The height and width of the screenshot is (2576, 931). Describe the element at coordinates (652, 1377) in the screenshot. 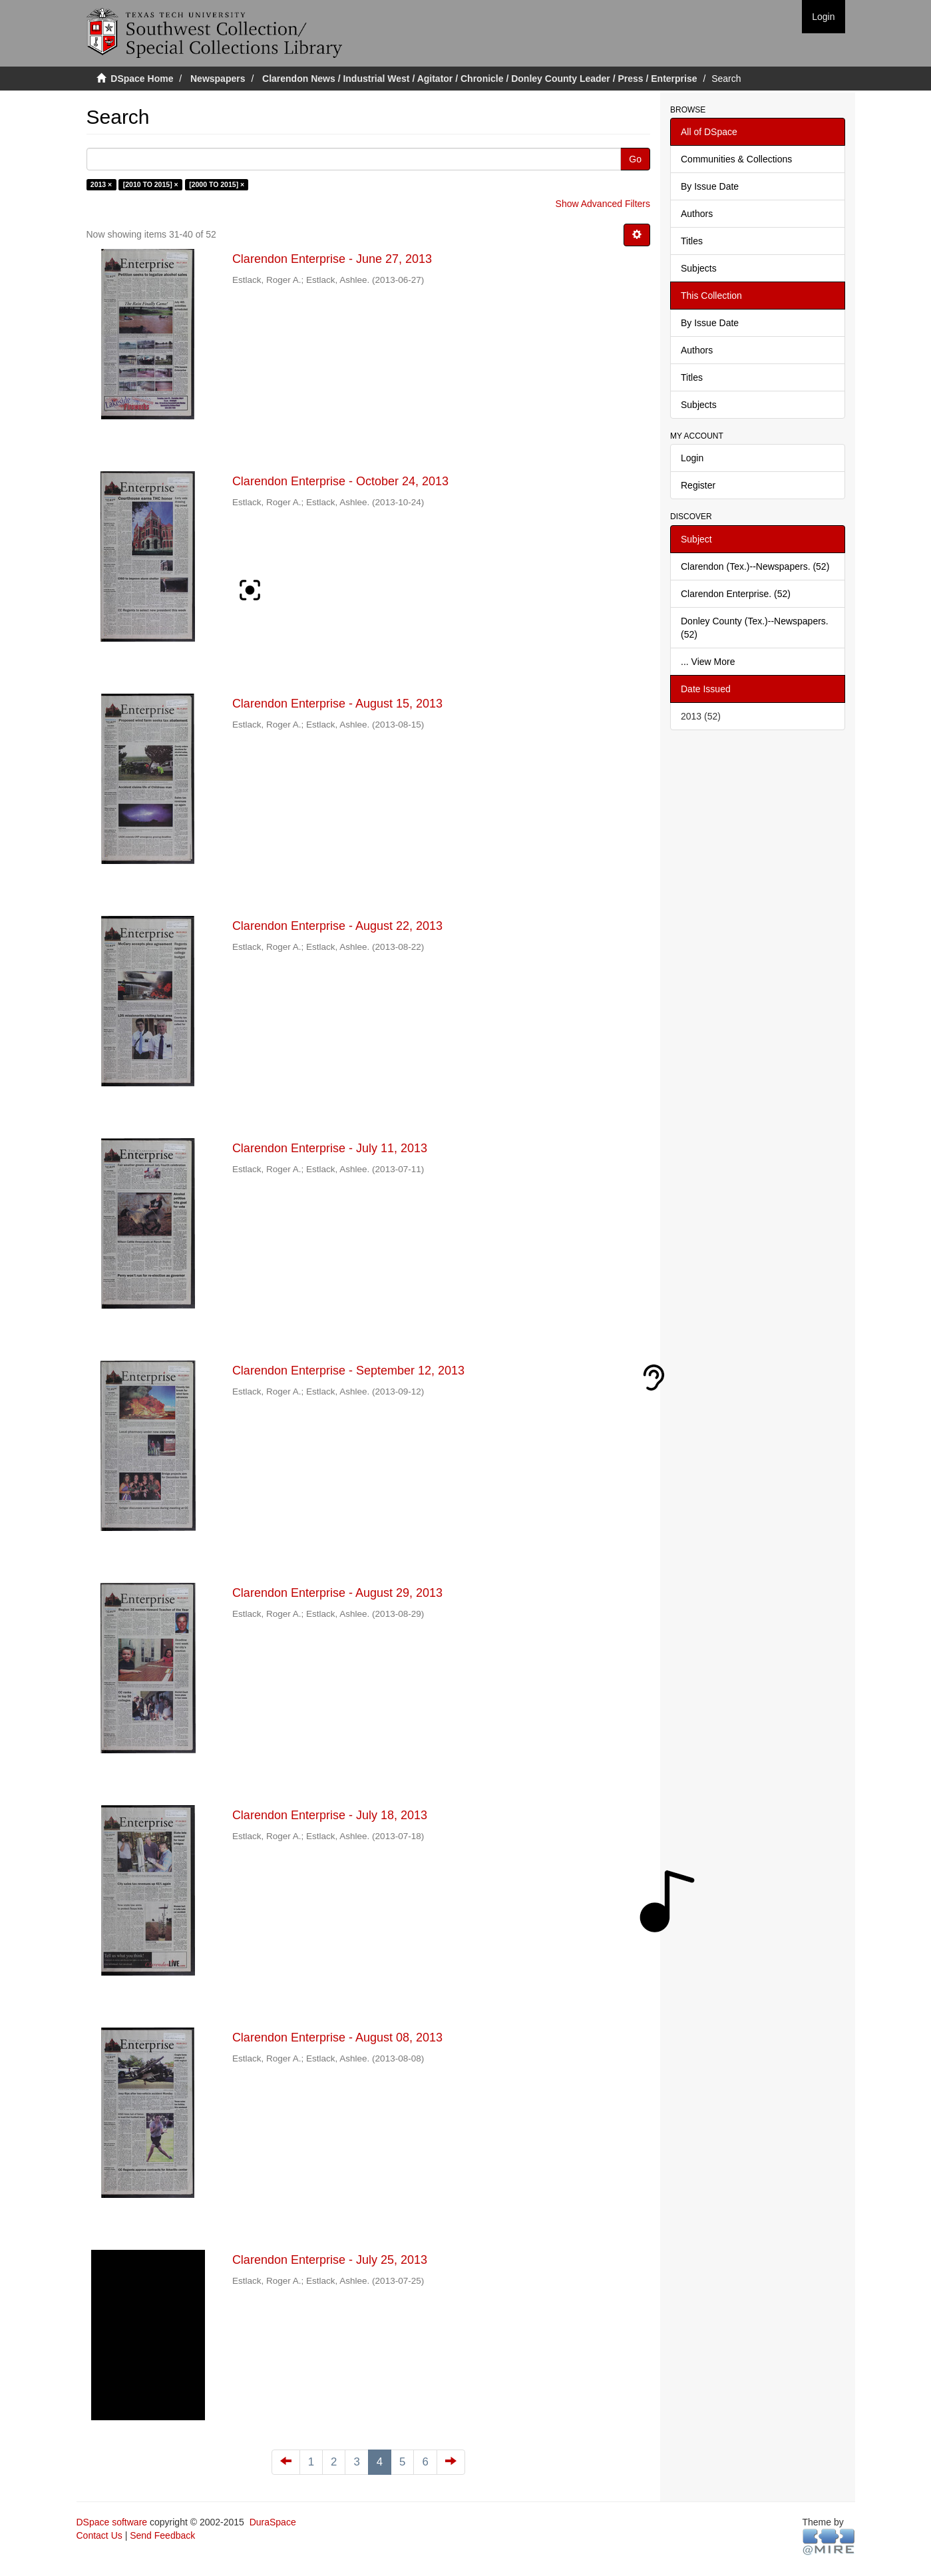

I see `enable audio or listening features` at that location.